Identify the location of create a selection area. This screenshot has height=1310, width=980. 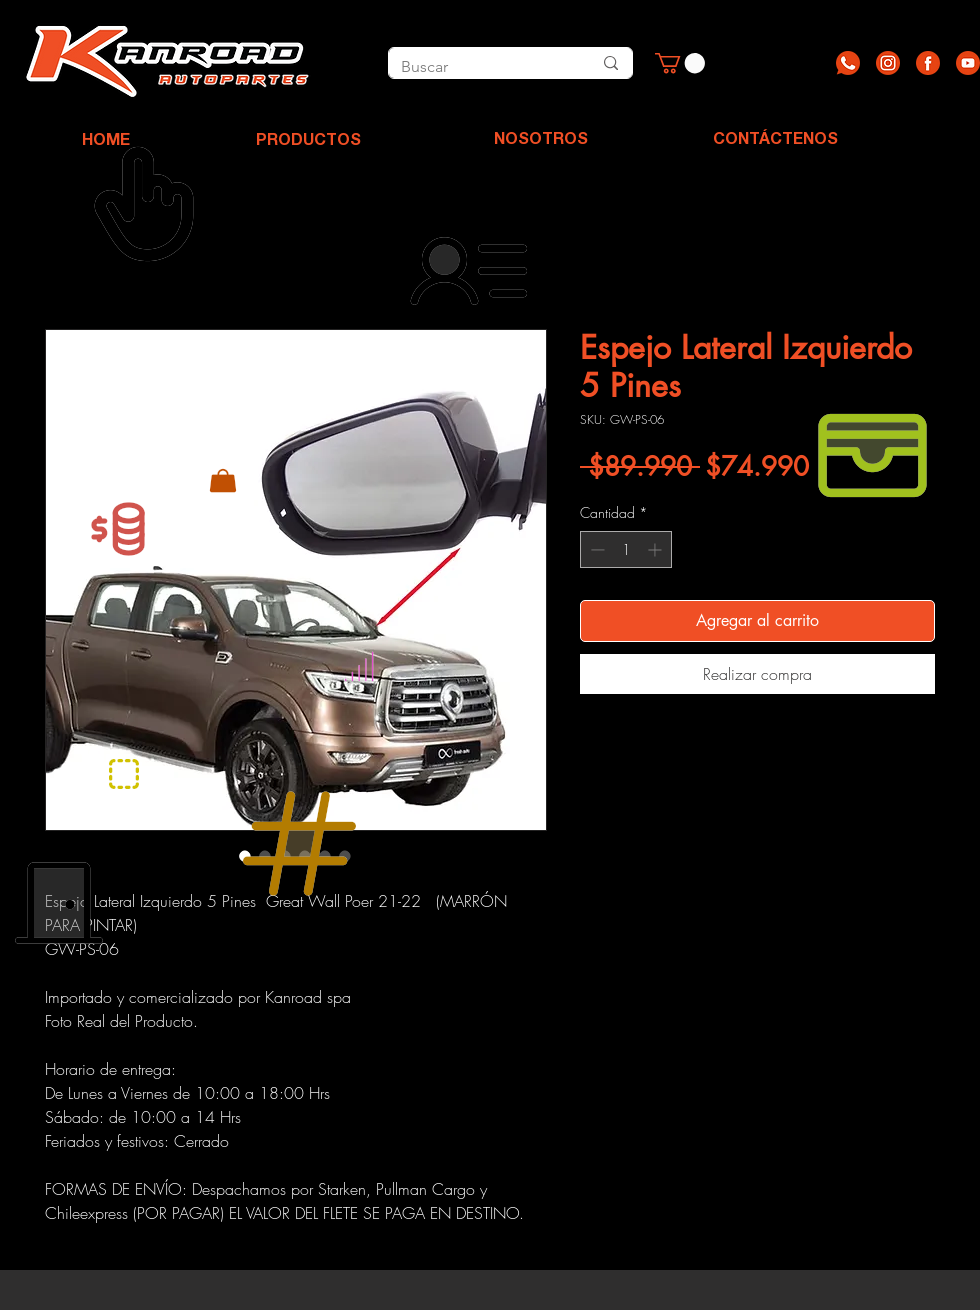
(124, 774).